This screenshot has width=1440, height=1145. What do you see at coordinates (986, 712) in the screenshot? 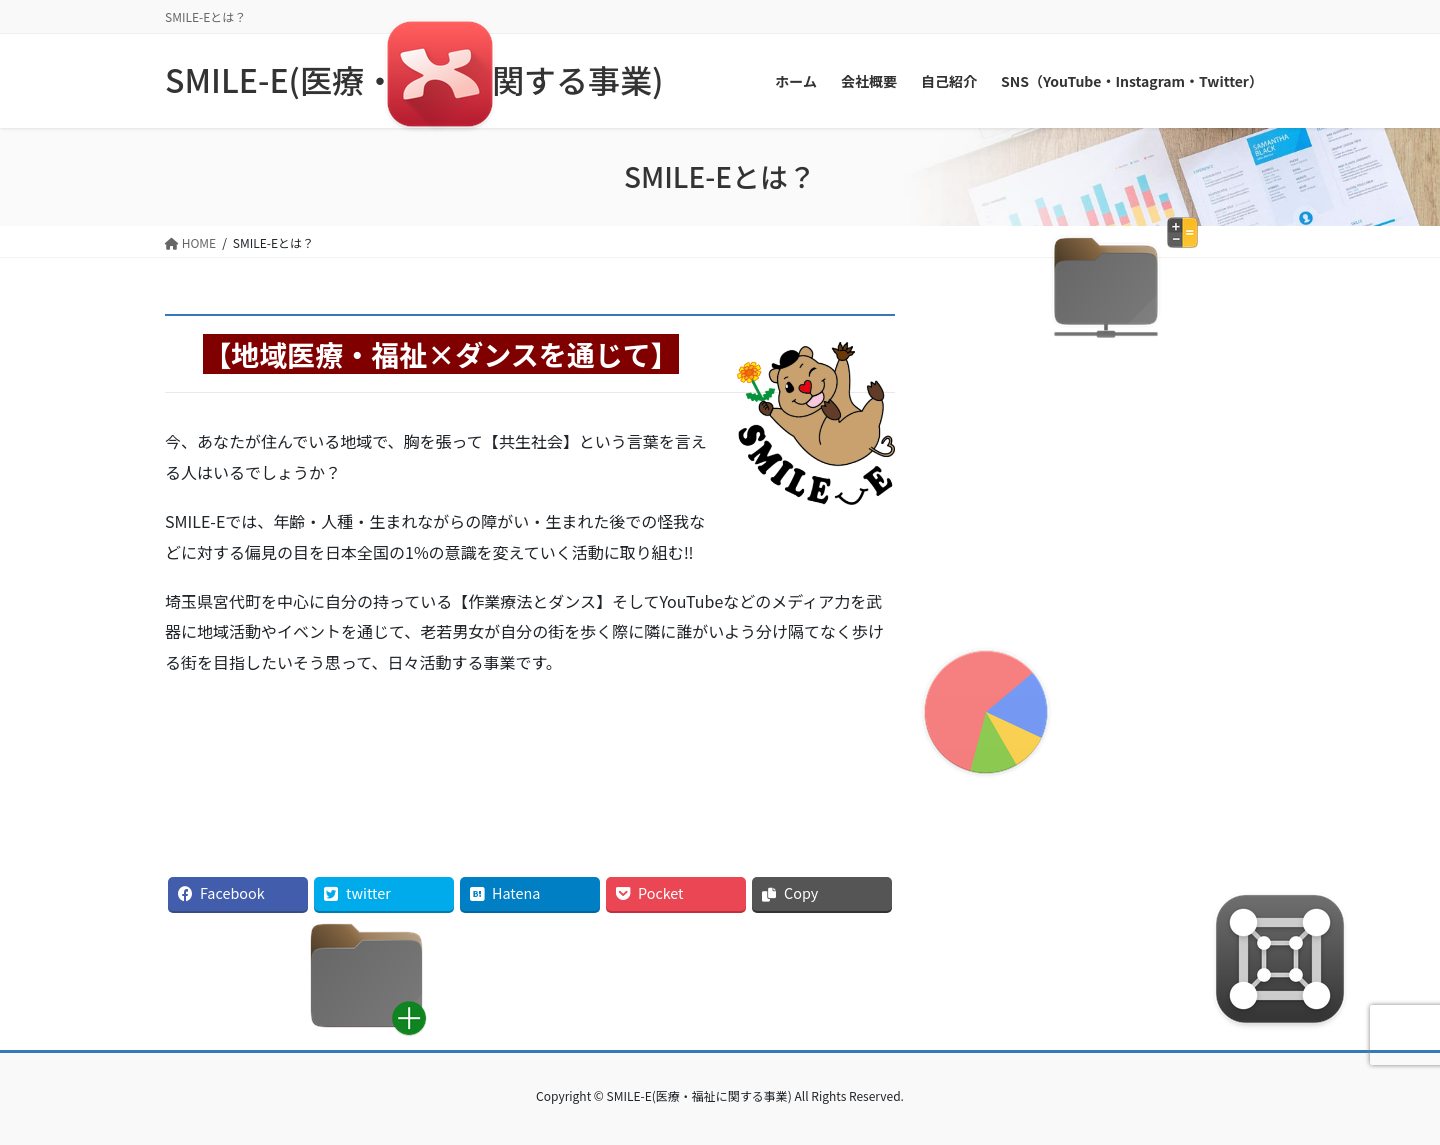
I see `open disk usage analyzer app` at bounding box center [986, 712].